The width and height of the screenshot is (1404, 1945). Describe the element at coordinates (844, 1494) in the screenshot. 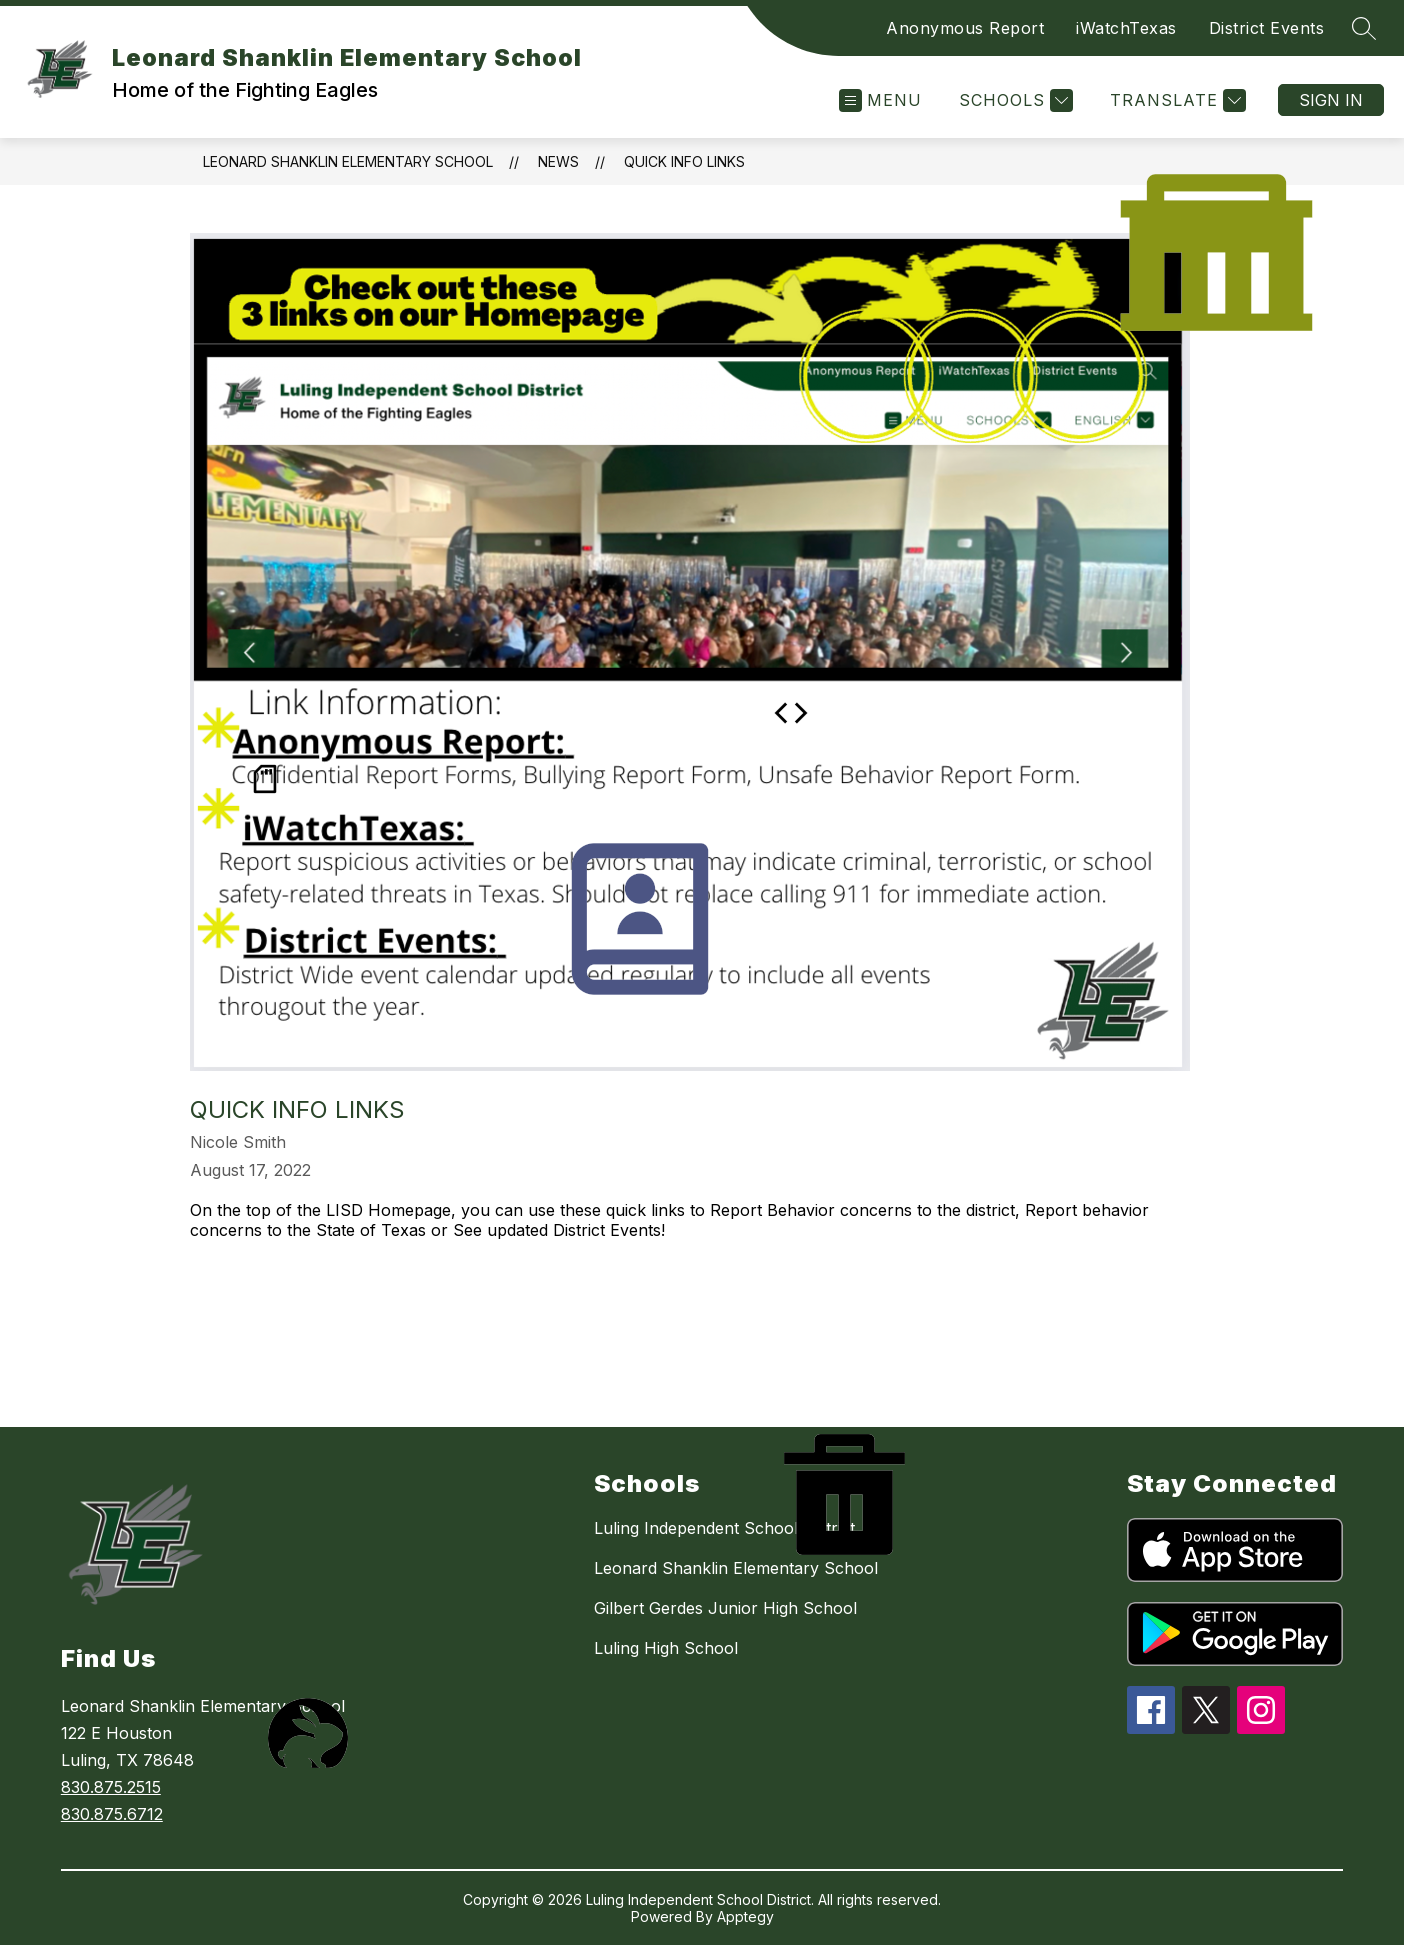

I see `delete selected item` at that location.